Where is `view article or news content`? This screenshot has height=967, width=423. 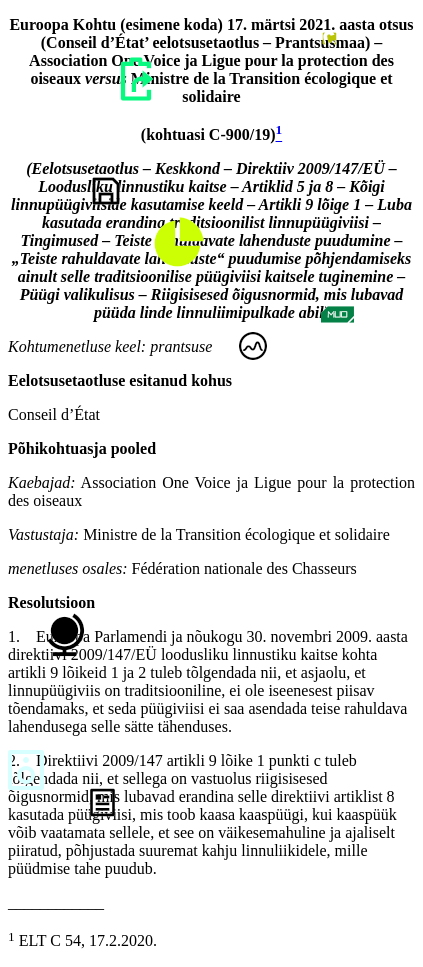
view article or news content is located at coordinates (102, 802).